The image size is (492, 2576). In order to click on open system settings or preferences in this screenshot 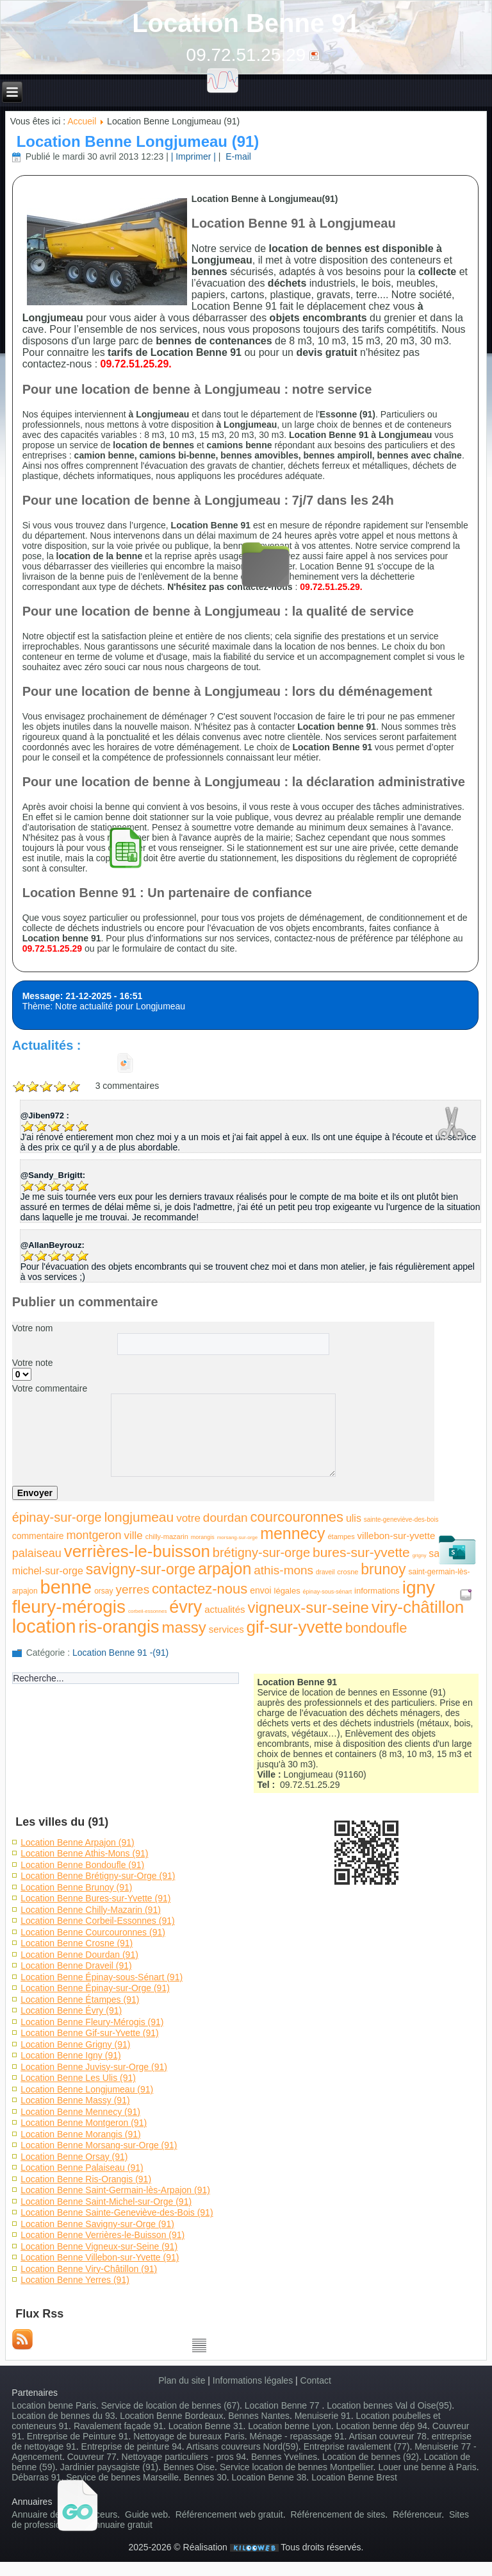, I will do `click(315, 56)`.